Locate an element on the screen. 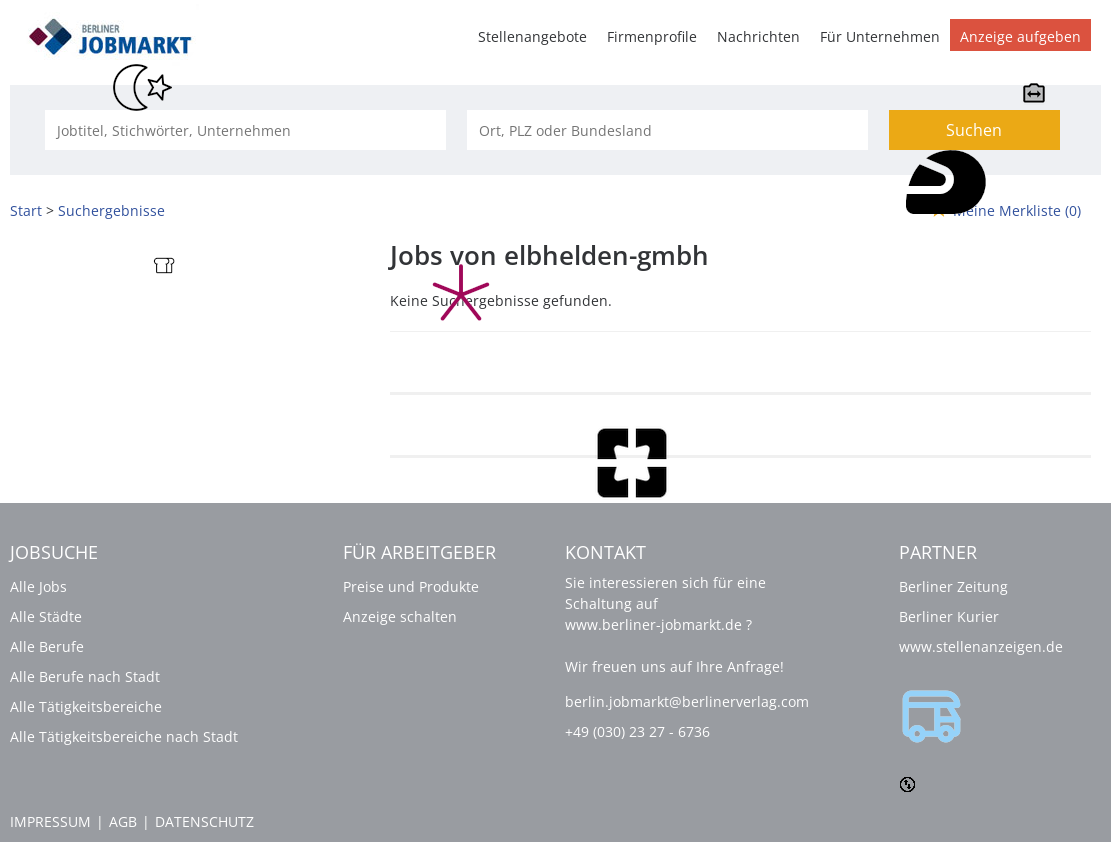  switch between front and rear camera is located at coordinates (1034, 94).